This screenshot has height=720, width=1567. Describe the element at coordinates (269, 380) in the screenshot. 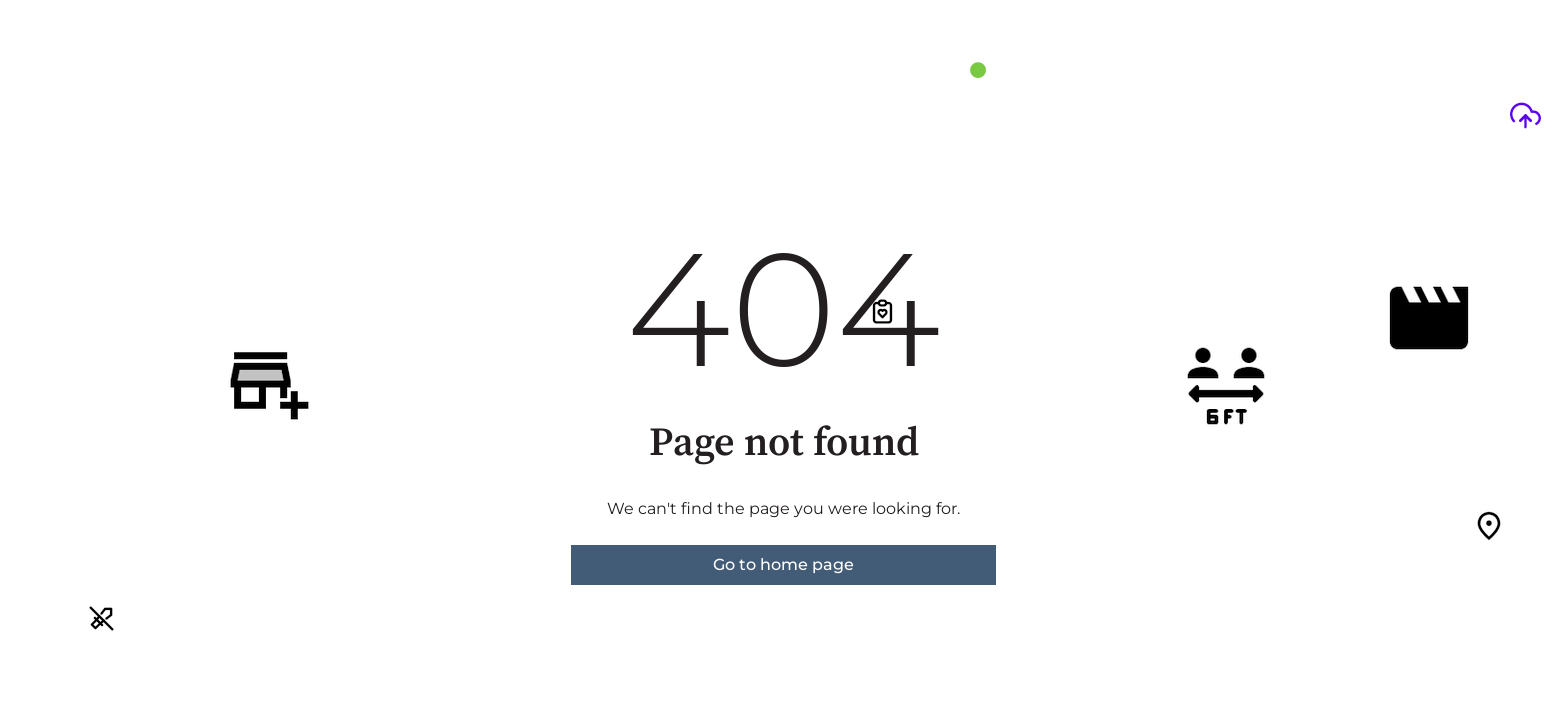

I see `add a new business location` at that location.